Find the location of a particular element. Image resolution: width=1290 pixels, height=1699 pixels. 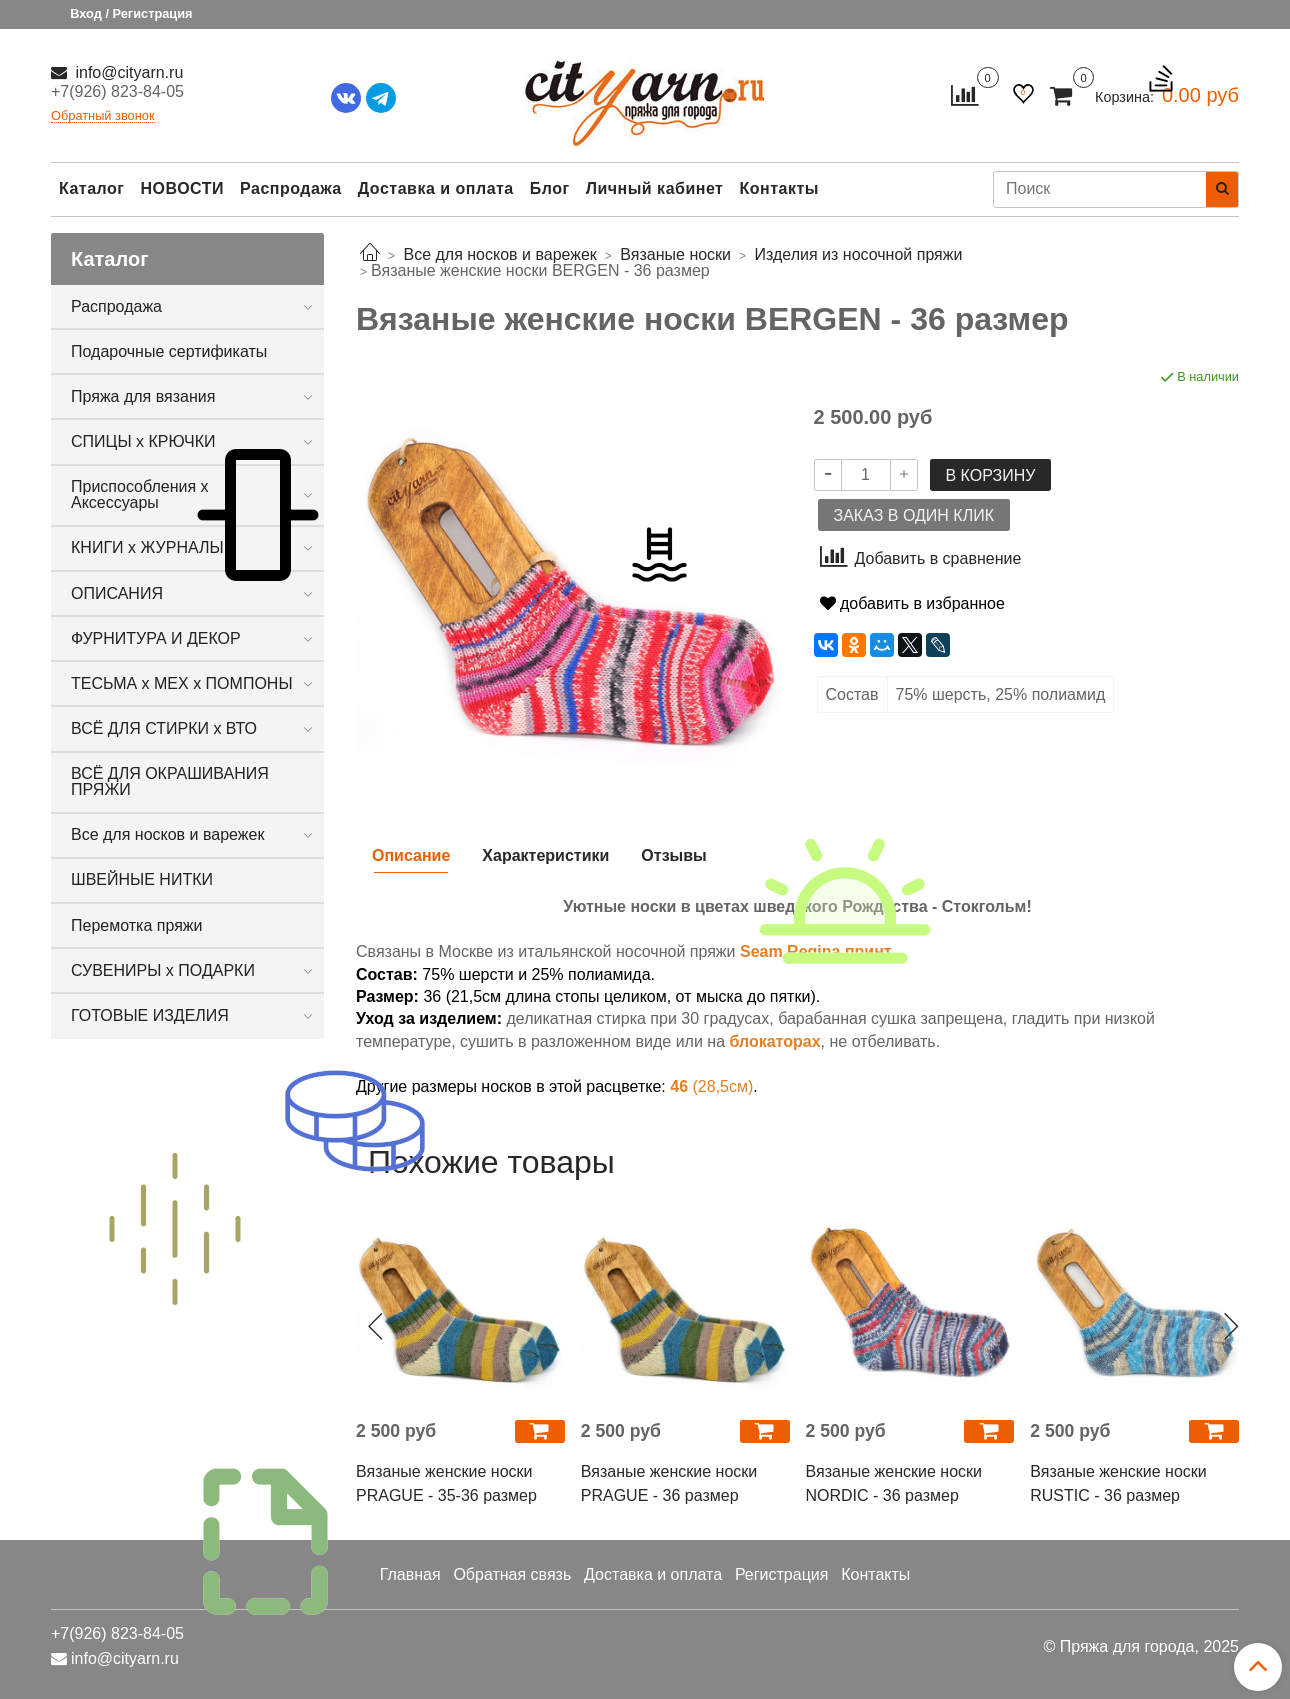

view your coin balance or currency is located at coordinates (355, 1121).